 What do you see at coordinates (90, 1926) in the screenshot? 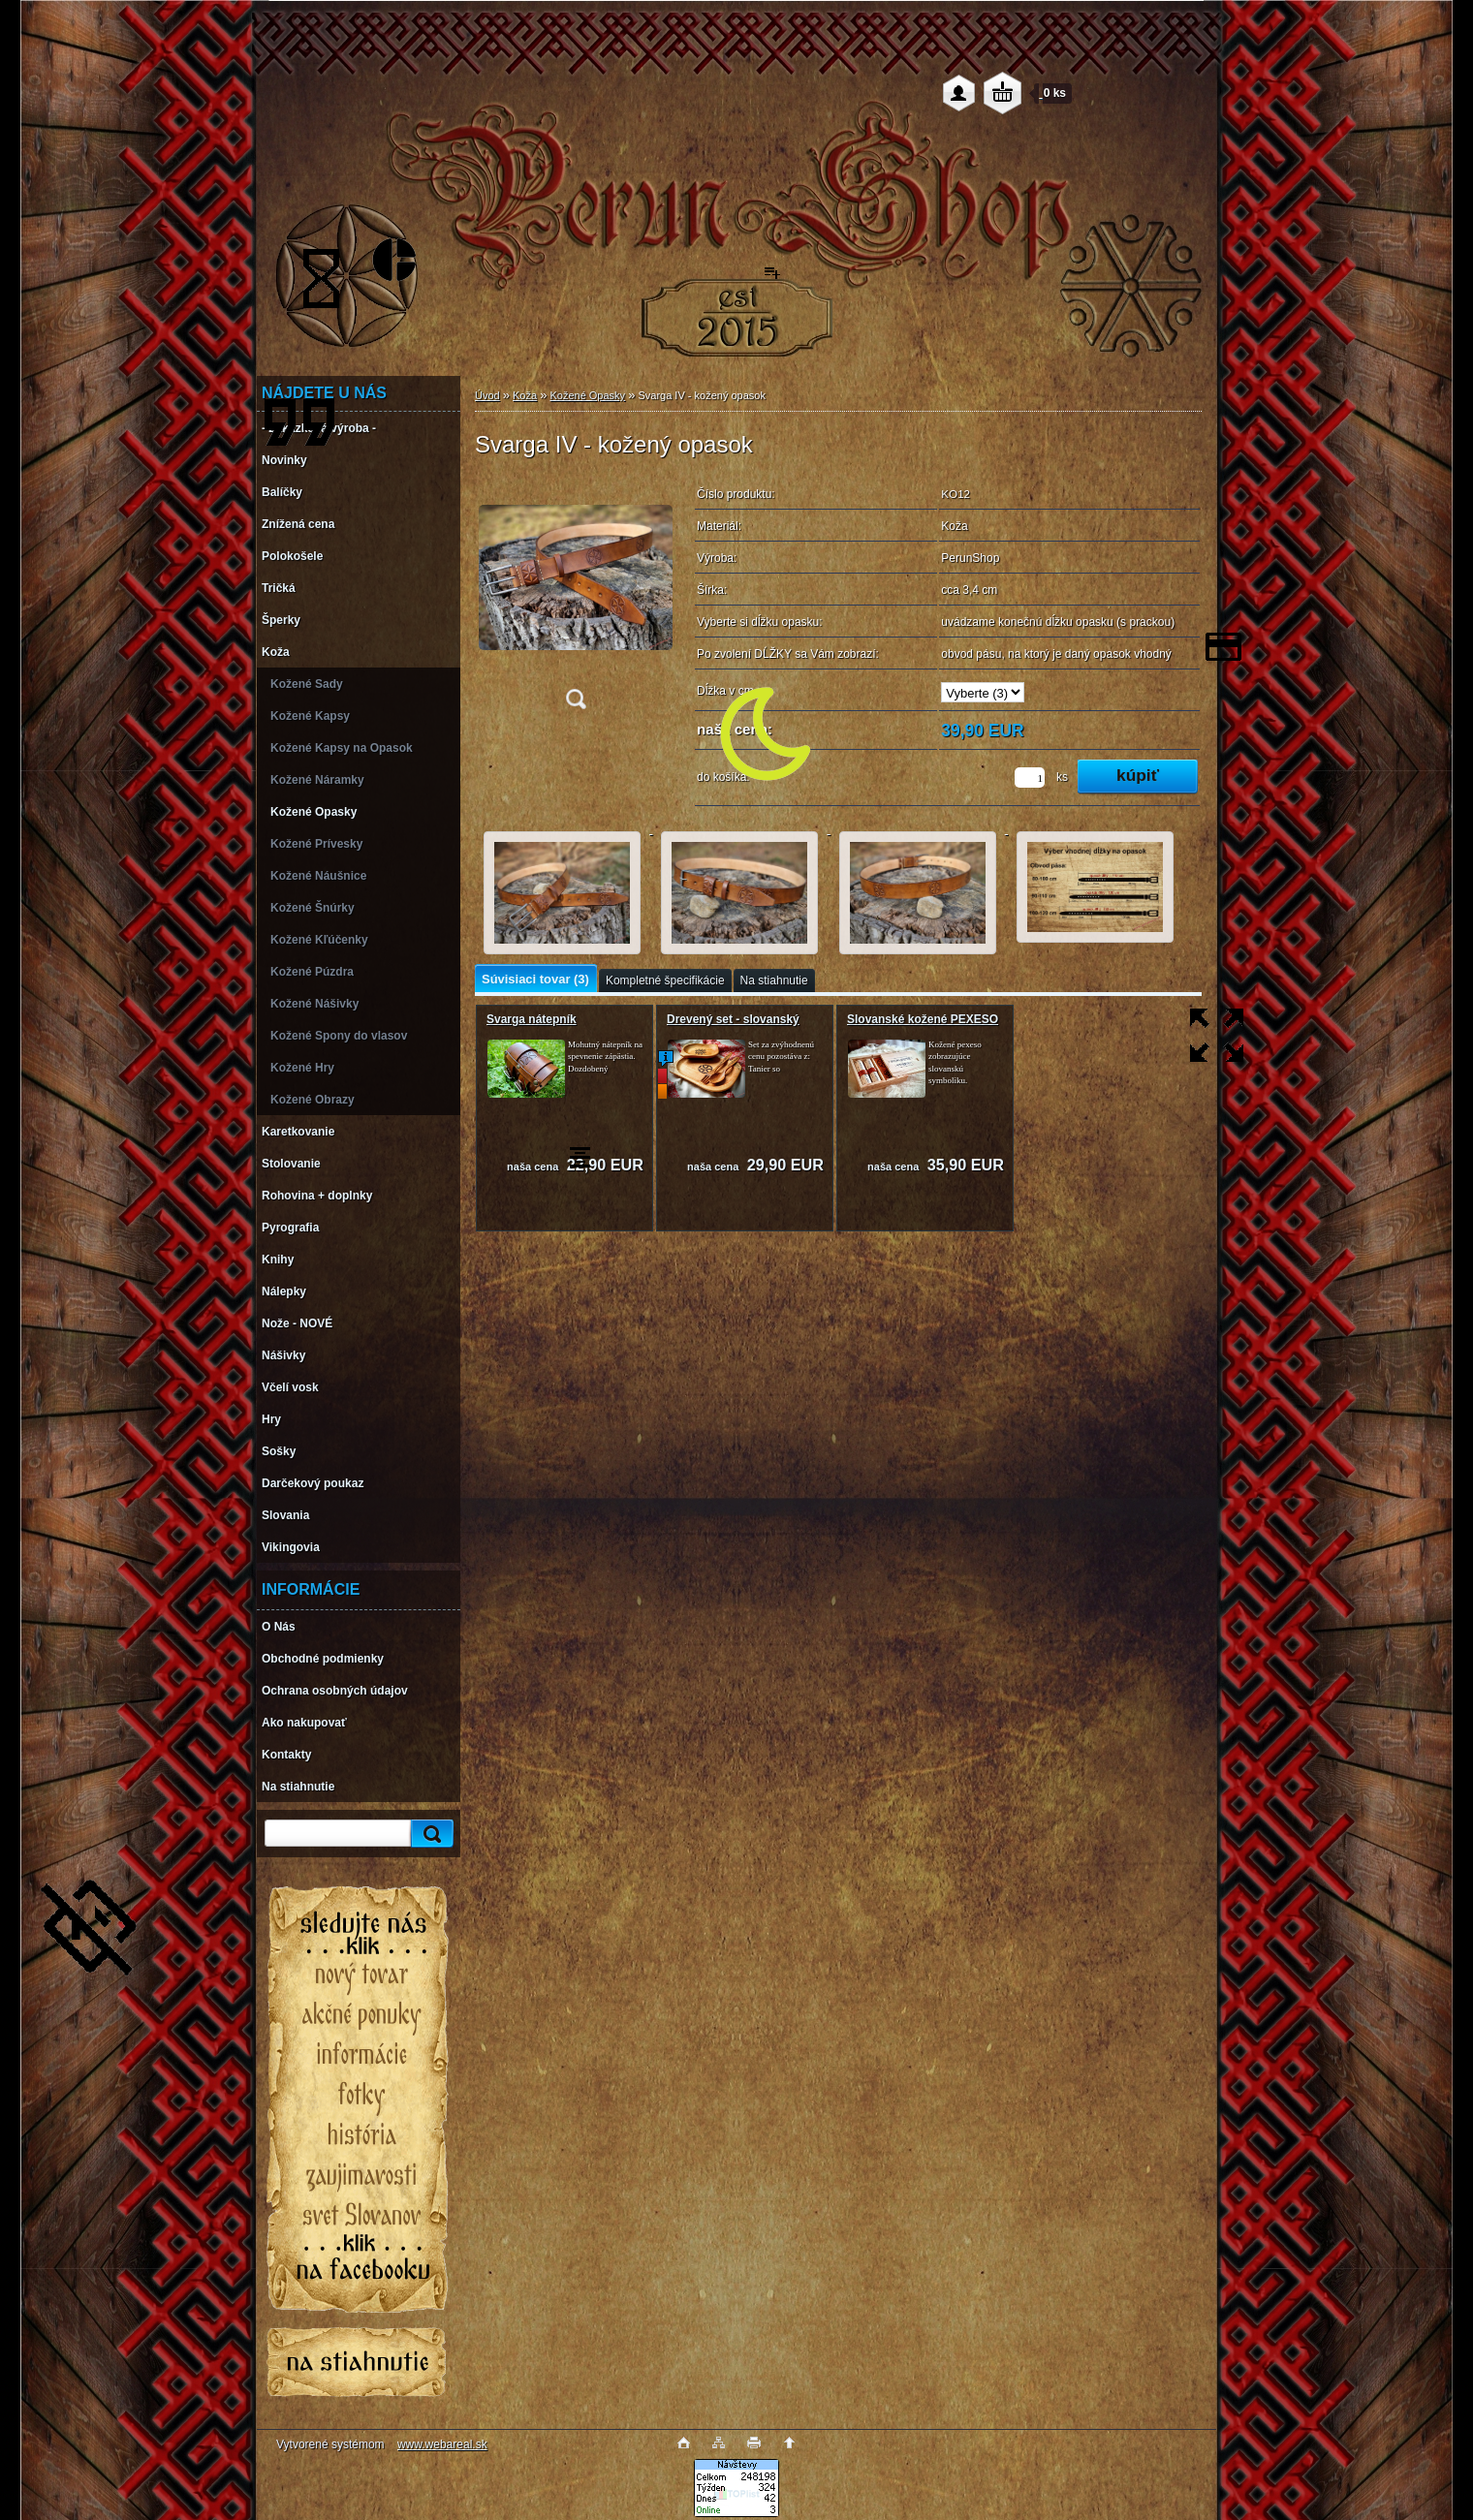
I see `disable navigation or directions` at bounding box center [90, 1926].